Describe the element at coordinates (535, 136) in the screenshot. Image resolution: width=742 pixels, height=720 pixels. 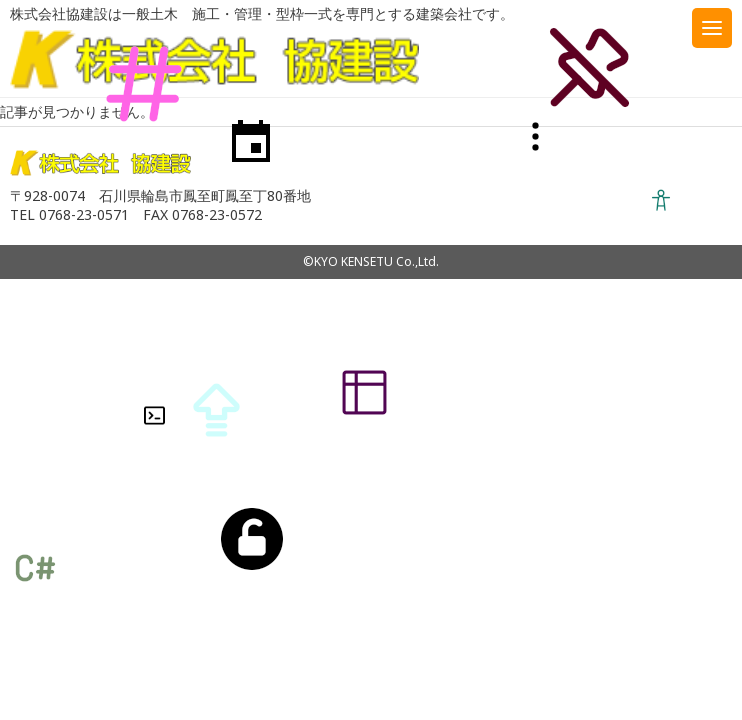
I see `open more options menu` at that location.